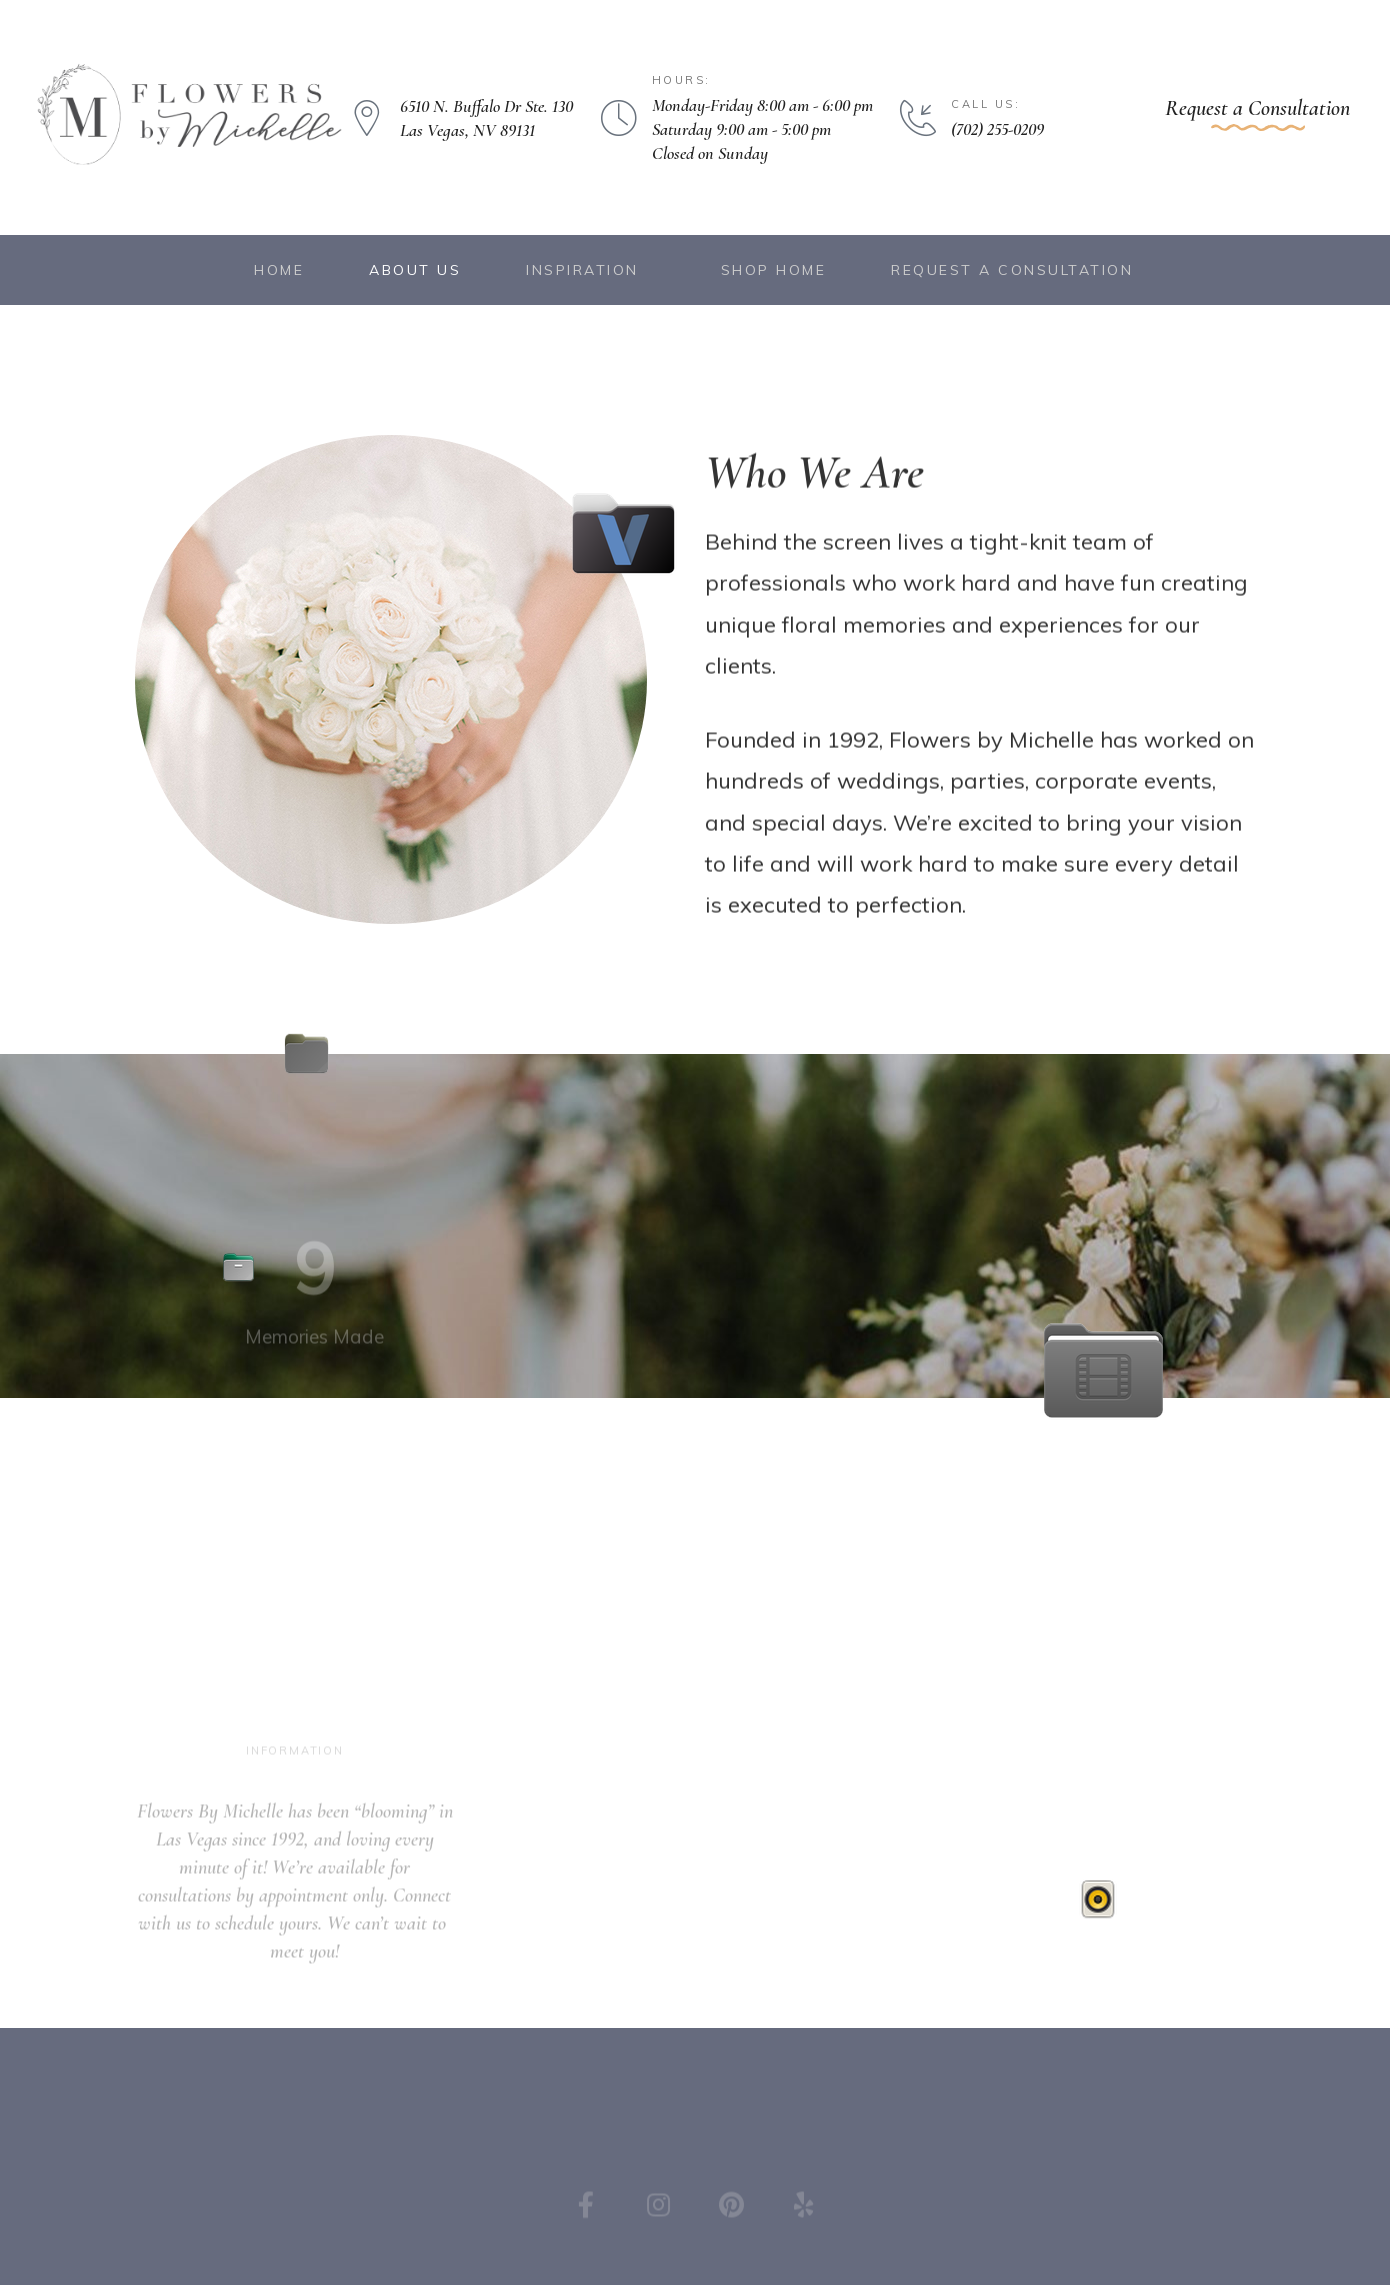  I want to click on open sound or audio settings panel, so click(1098, 1899).